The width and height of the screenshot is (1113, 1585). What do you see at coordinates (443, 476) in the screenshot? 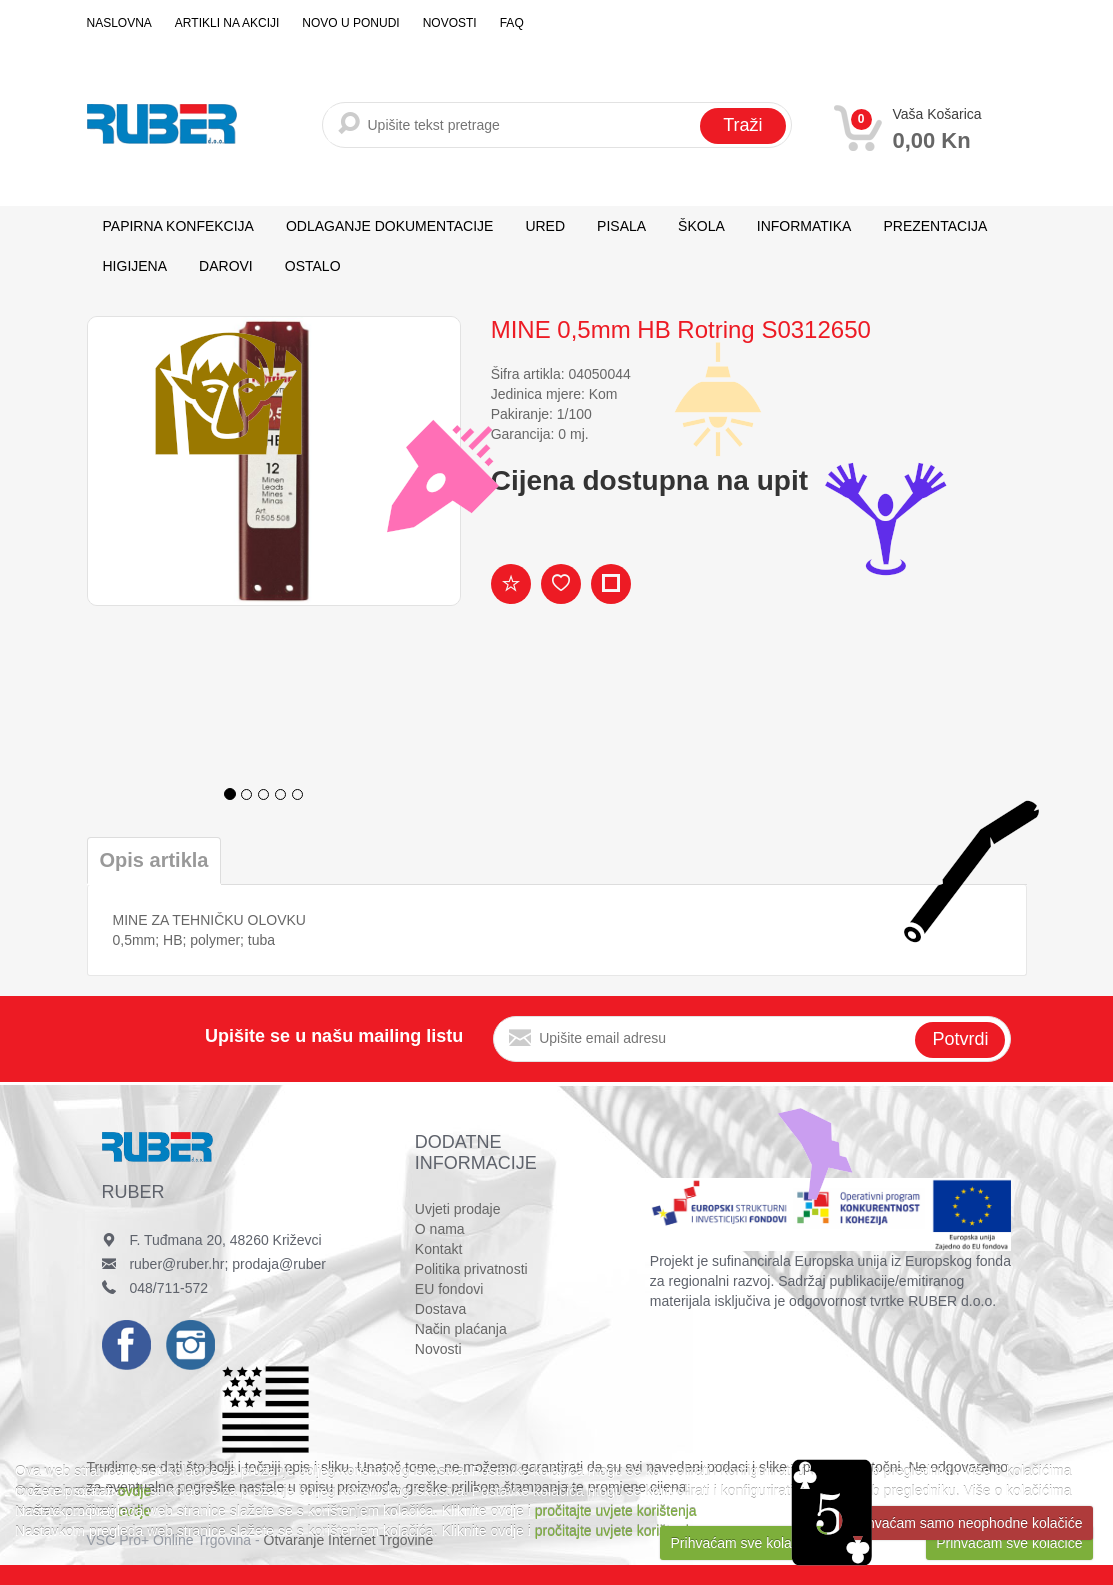
I see `select heavy fighter class or unit` at bounding box center [443, 476].